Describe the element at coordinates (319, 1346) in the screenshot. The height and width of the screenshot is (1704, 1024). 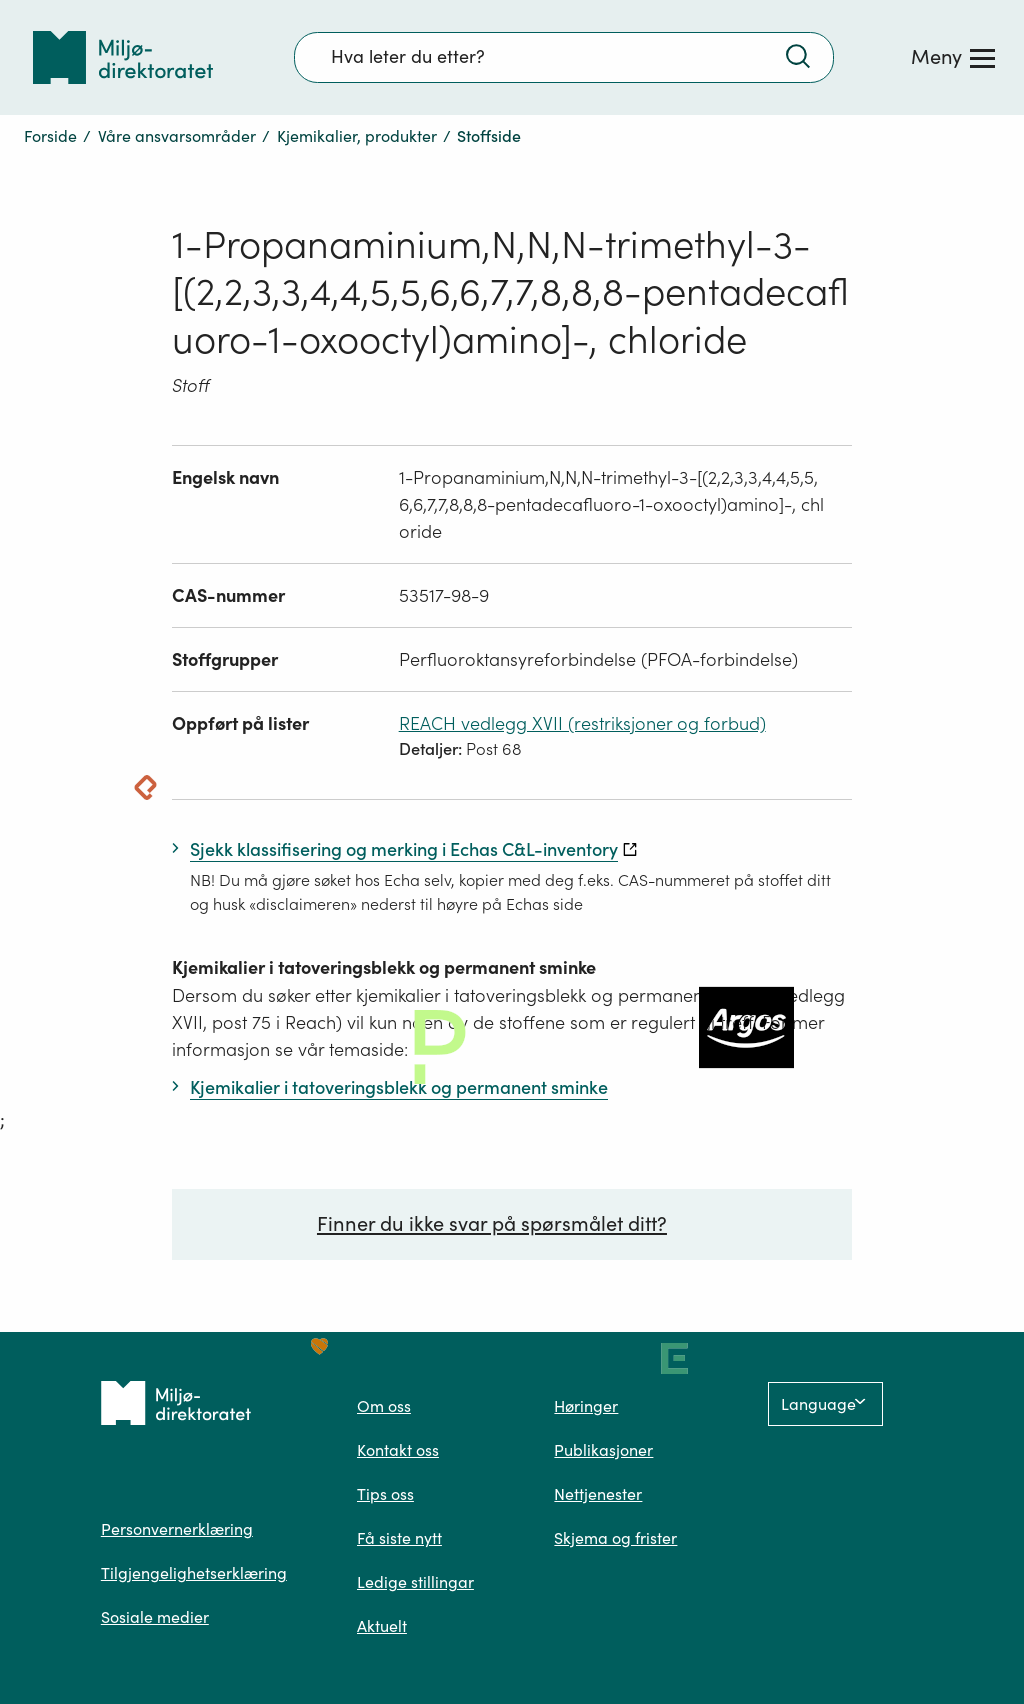
I see `open the Southwest Airlines app` at that location.